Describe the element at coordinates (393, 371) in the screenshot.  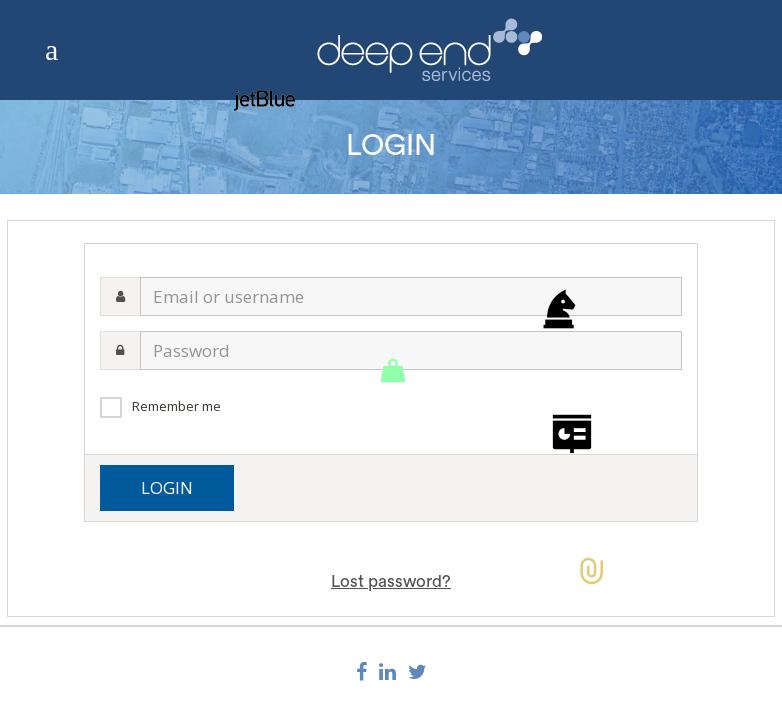
I see `view item weight or mass` at that location.